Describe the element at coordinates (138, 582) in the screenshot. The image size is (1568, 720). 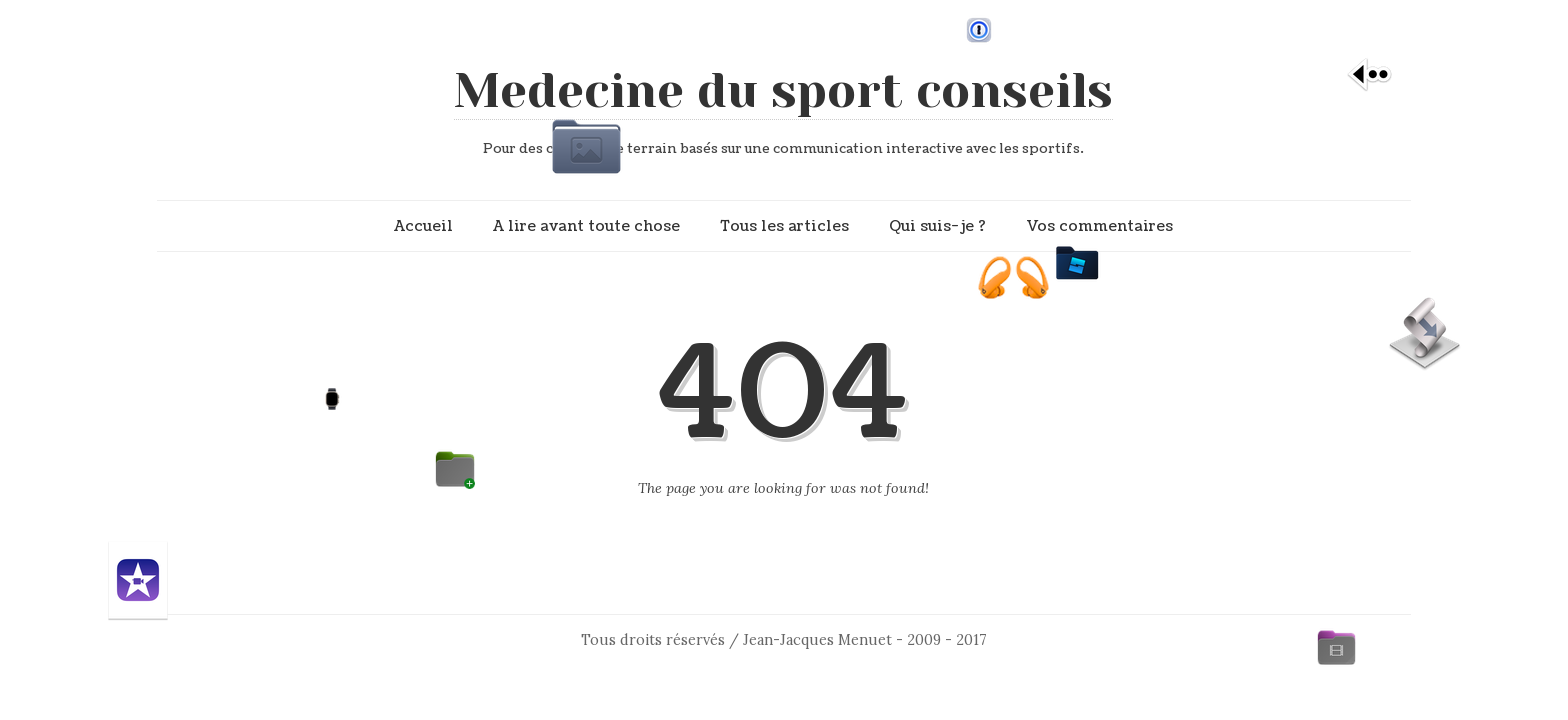
I see `open a mobile video project in iMovie` at that location.